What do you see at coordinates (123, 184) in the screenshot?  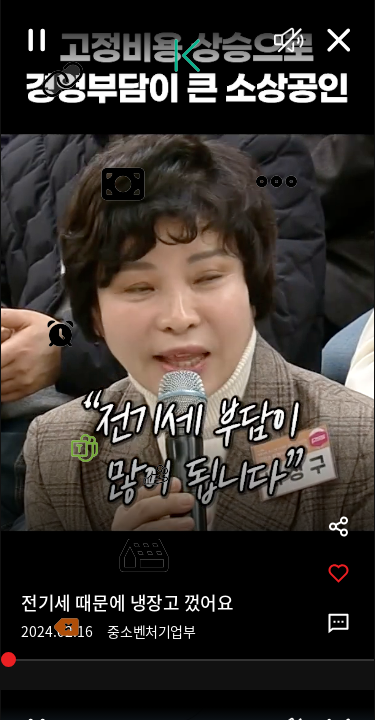 I see `view payment or billing information` at bounding box center [123, 184].